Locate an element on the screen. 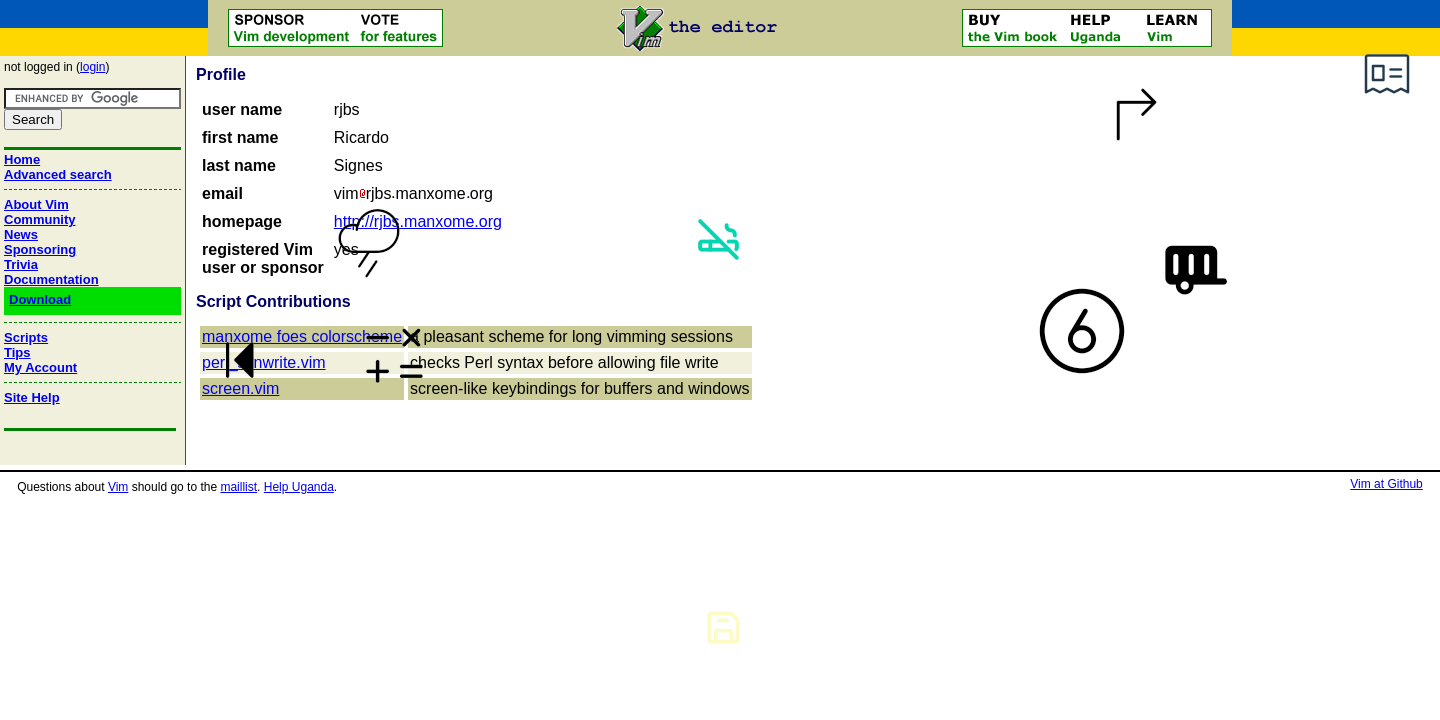 This screenshot has height=720, width=1440. go to previous track or beginning is located at coordinates (239, 360).